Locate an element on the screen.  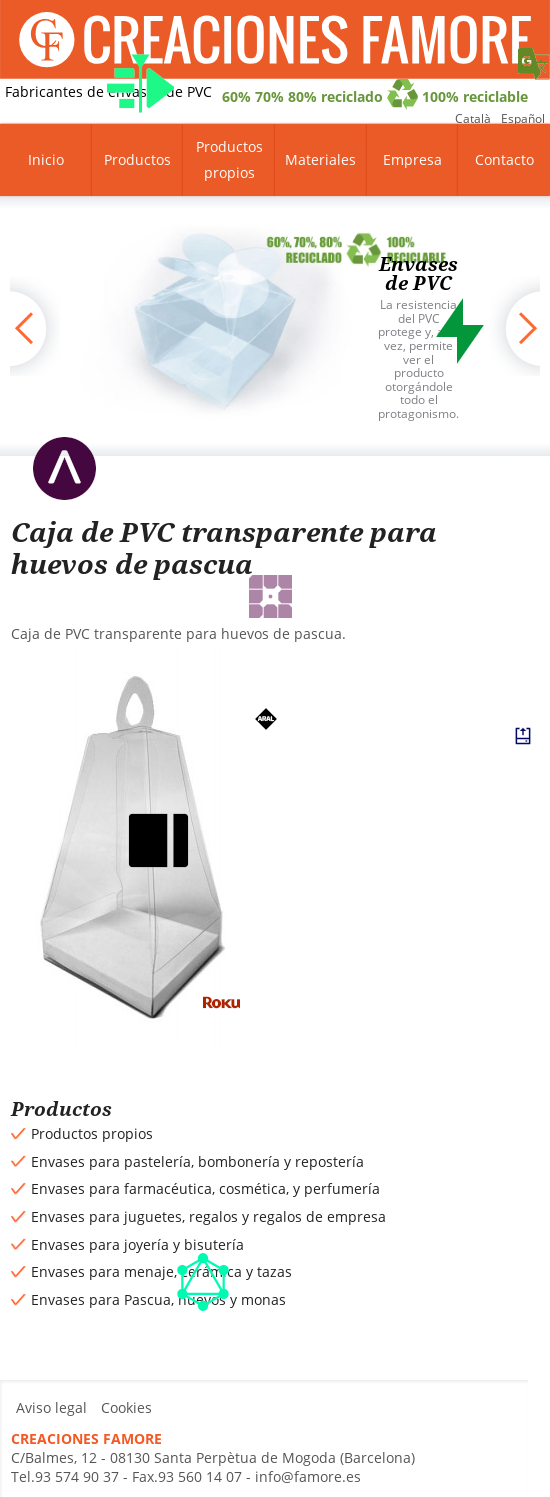
open the Roku app is located at coordinates (221, 1002).